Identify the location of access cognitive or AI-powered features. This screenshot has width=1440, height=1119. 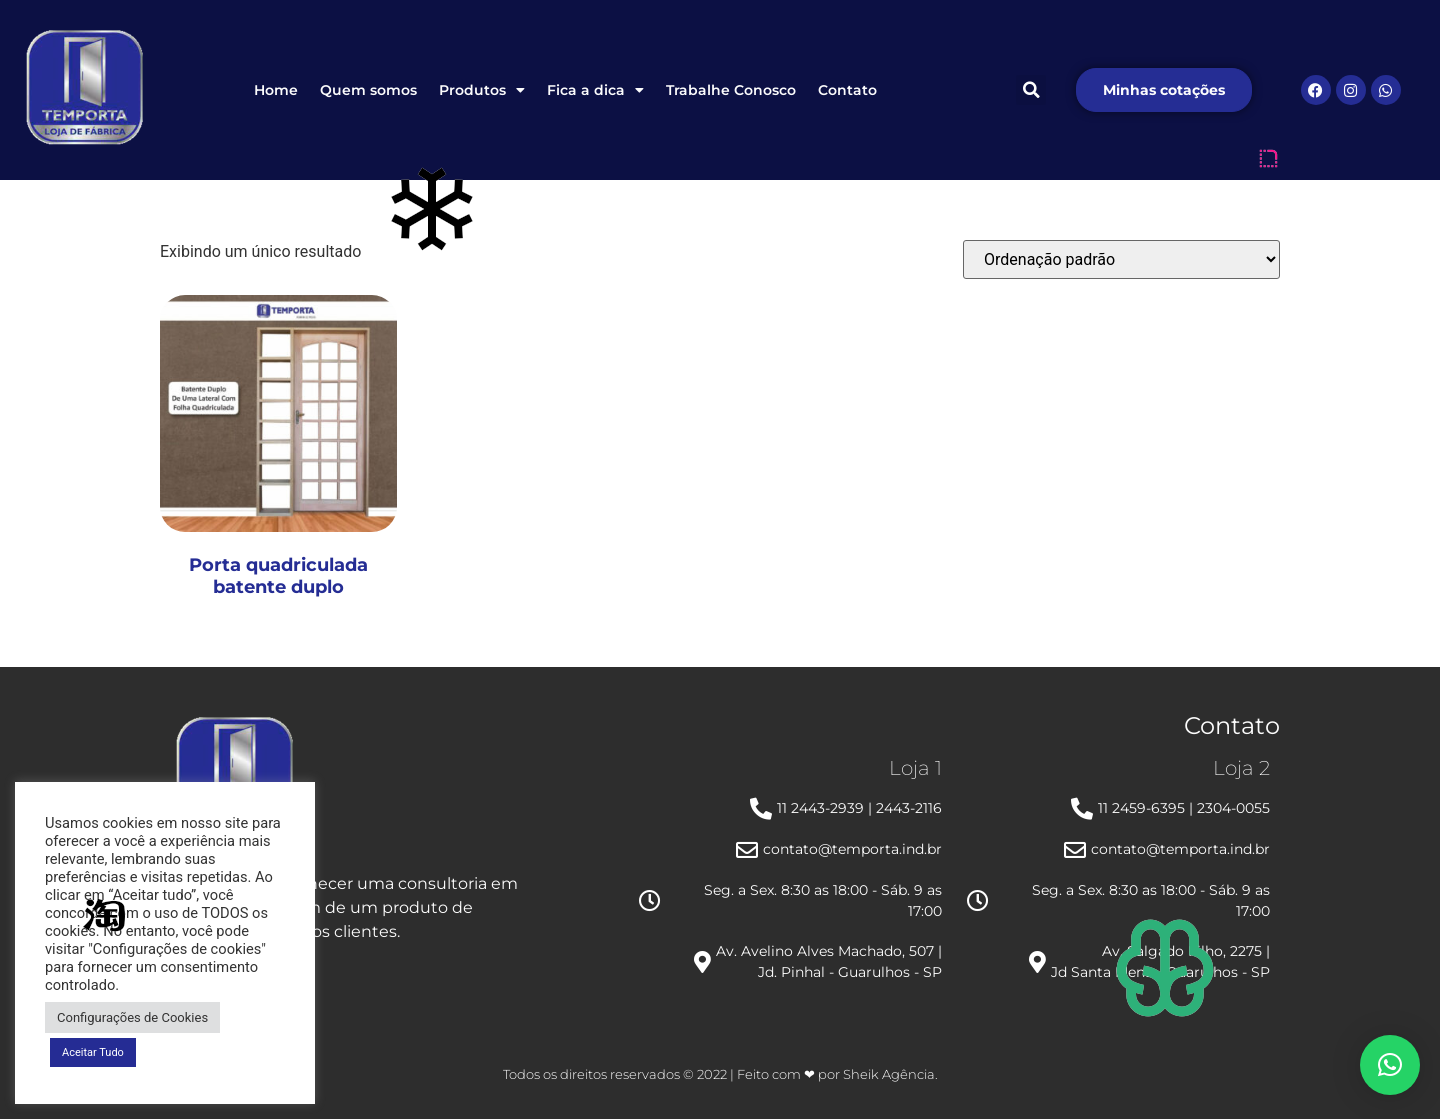
(1165, 968).